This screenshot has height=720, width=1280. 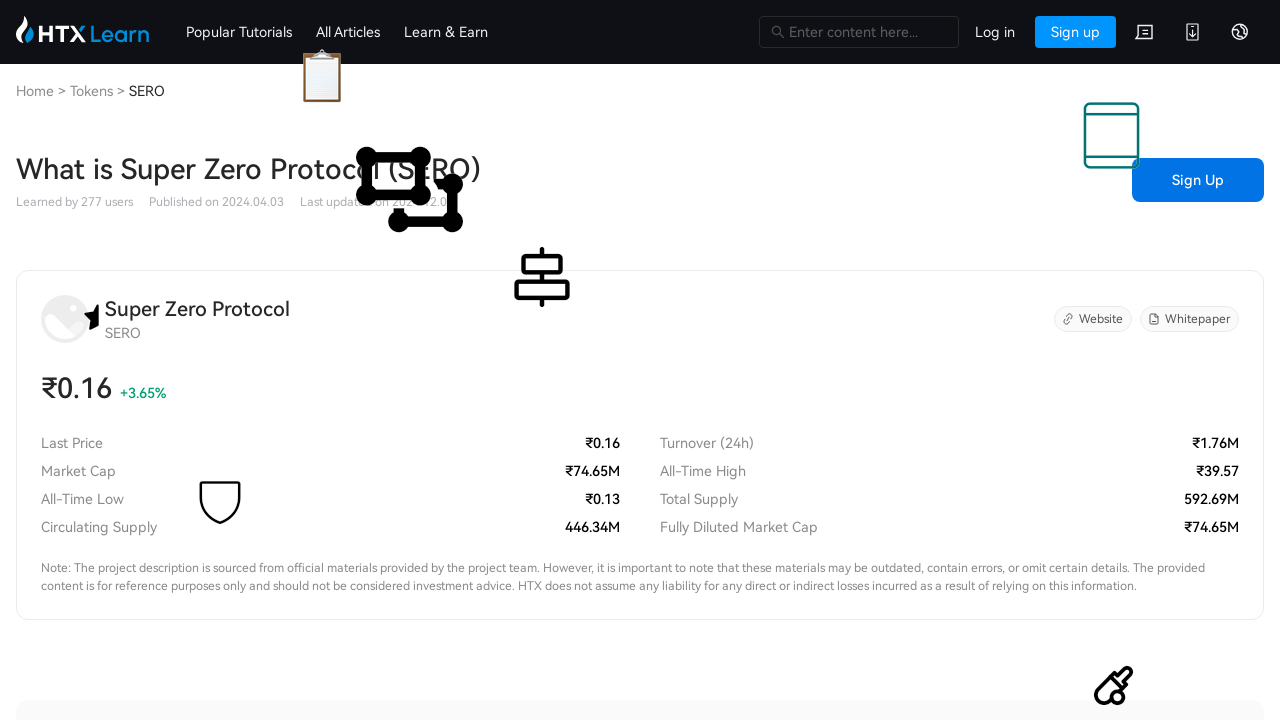 What do you see at coordinates (542, 277) in the screenshot?
I see `align objects to horizontal center` at bounding box center [542, 277].